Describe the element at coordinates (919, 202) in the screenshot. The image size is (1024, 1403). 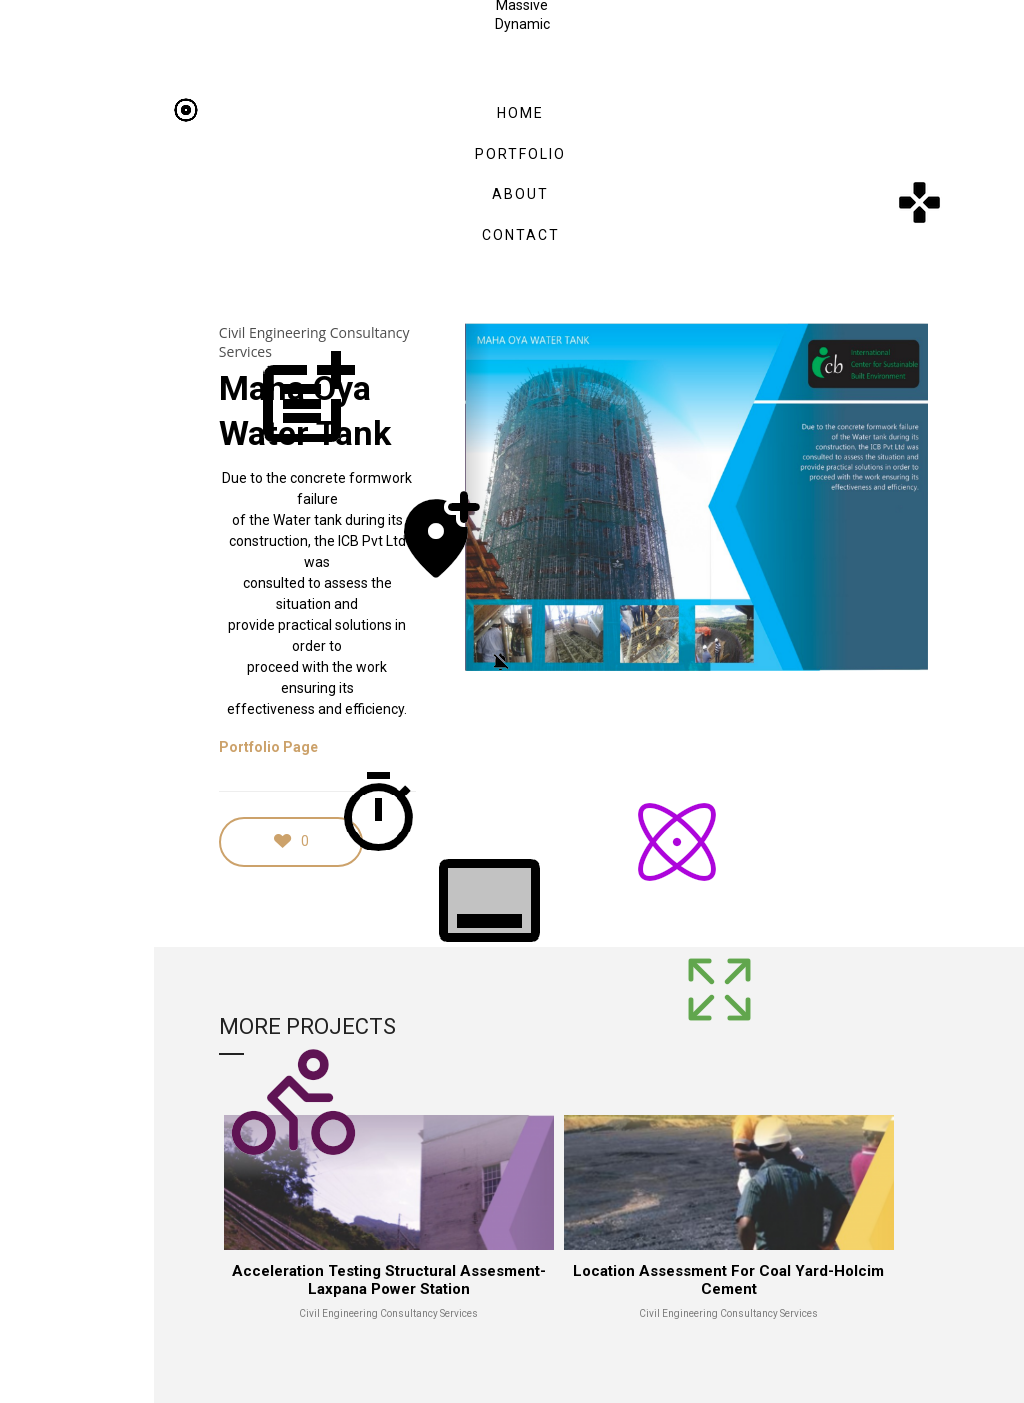
I see `access games or gaming section` at that location.